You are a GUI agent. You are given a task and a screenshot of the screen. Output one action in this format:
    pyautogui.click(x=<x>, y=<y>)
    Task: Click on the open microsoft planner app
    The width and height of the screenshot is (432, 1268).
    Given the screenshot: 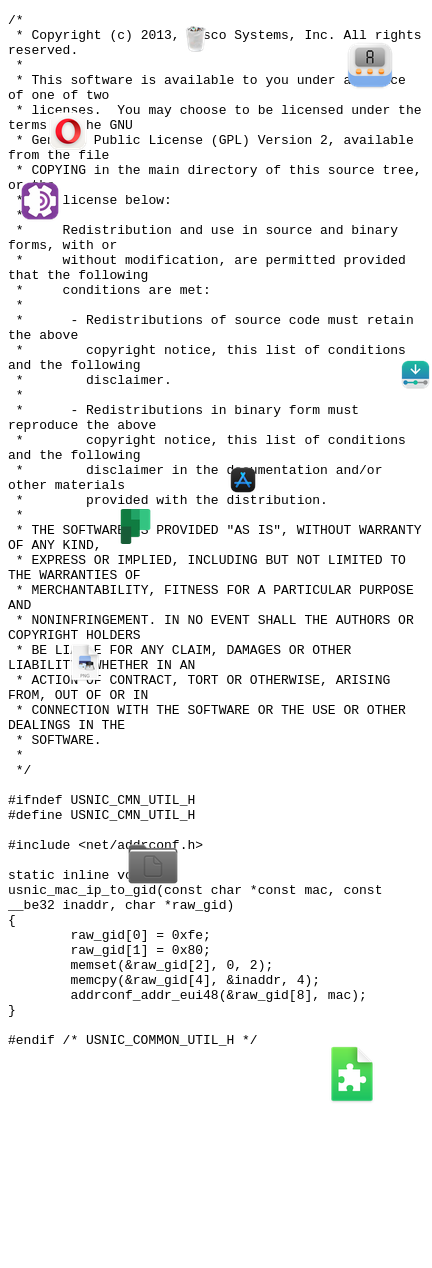 What is the action you would take?
    pyautogui.click(x=135, y=526)
    